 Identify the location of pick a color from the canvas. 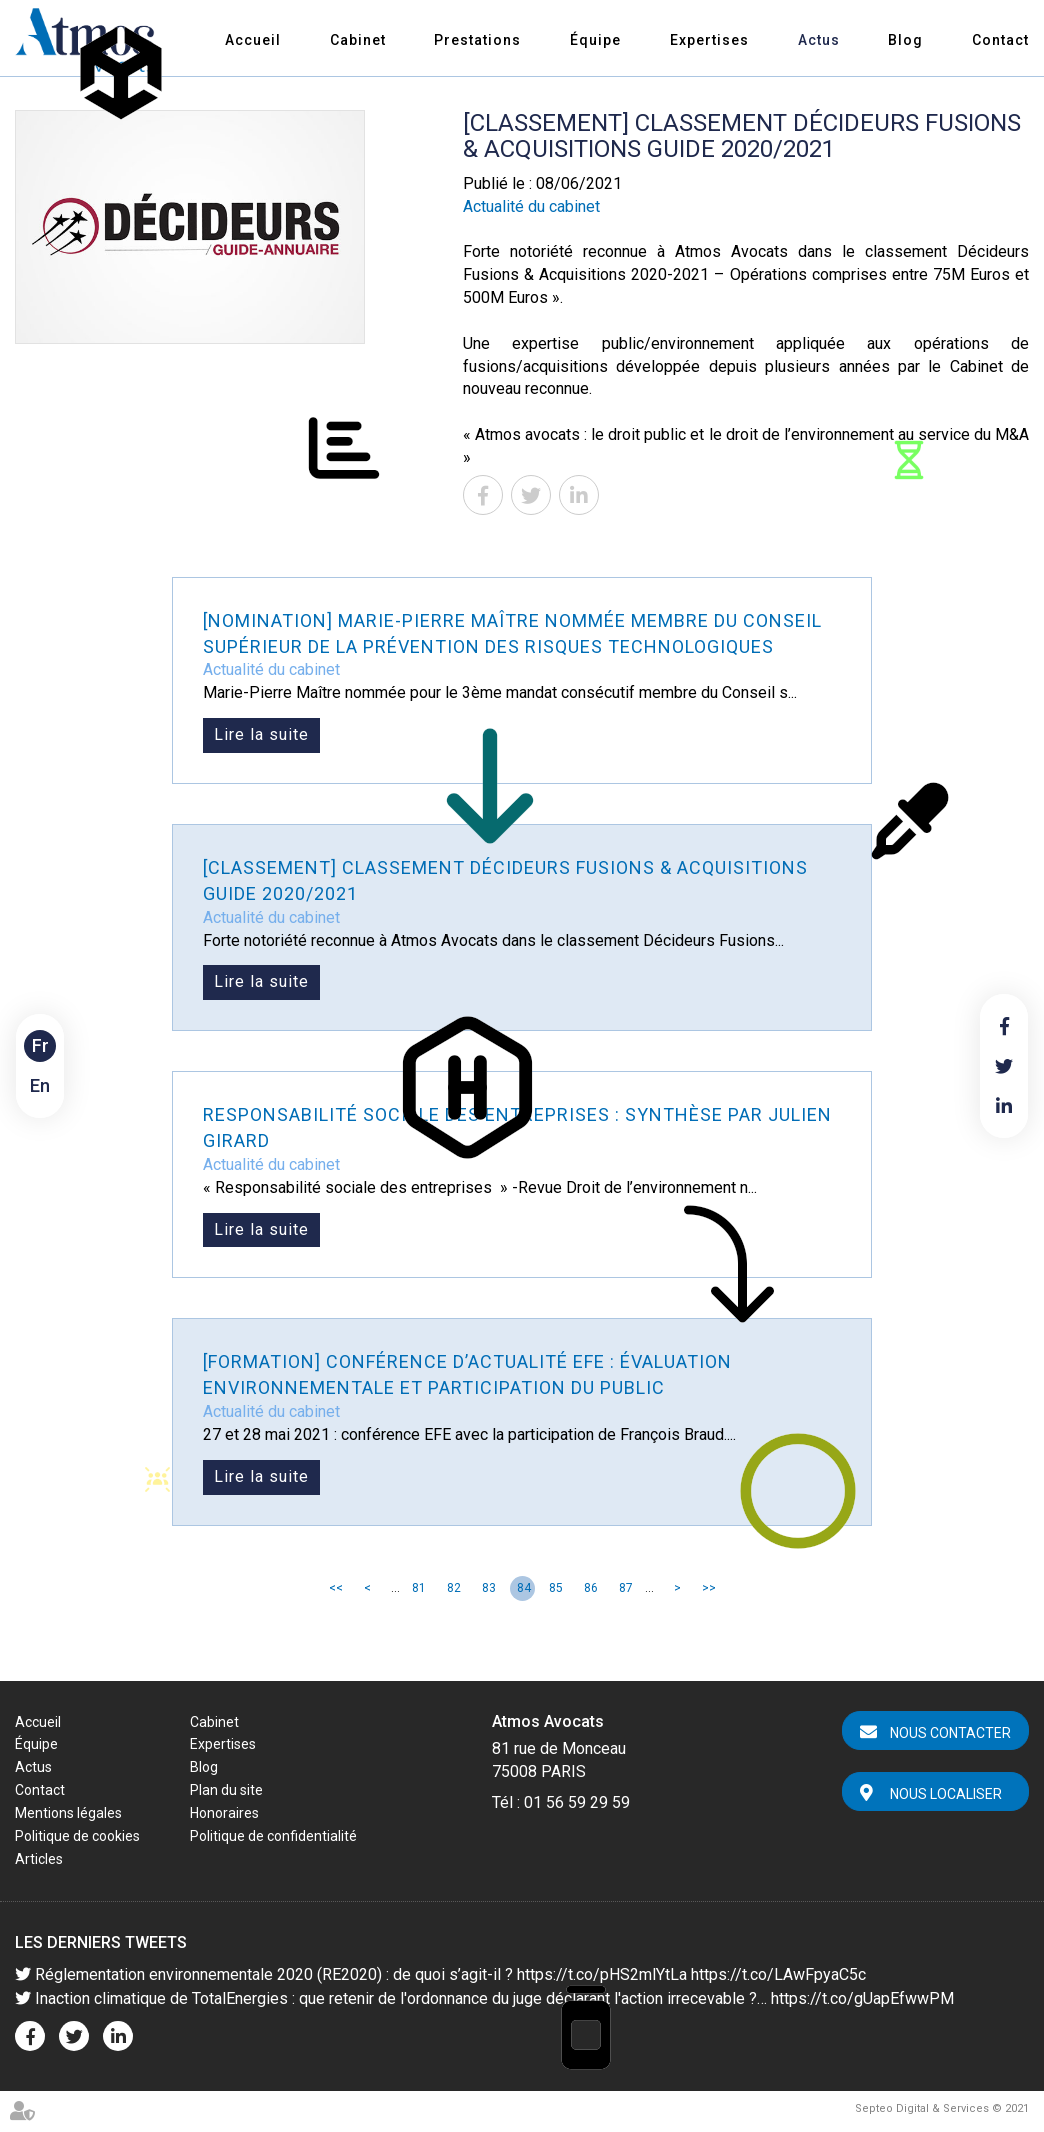
(910, 821).